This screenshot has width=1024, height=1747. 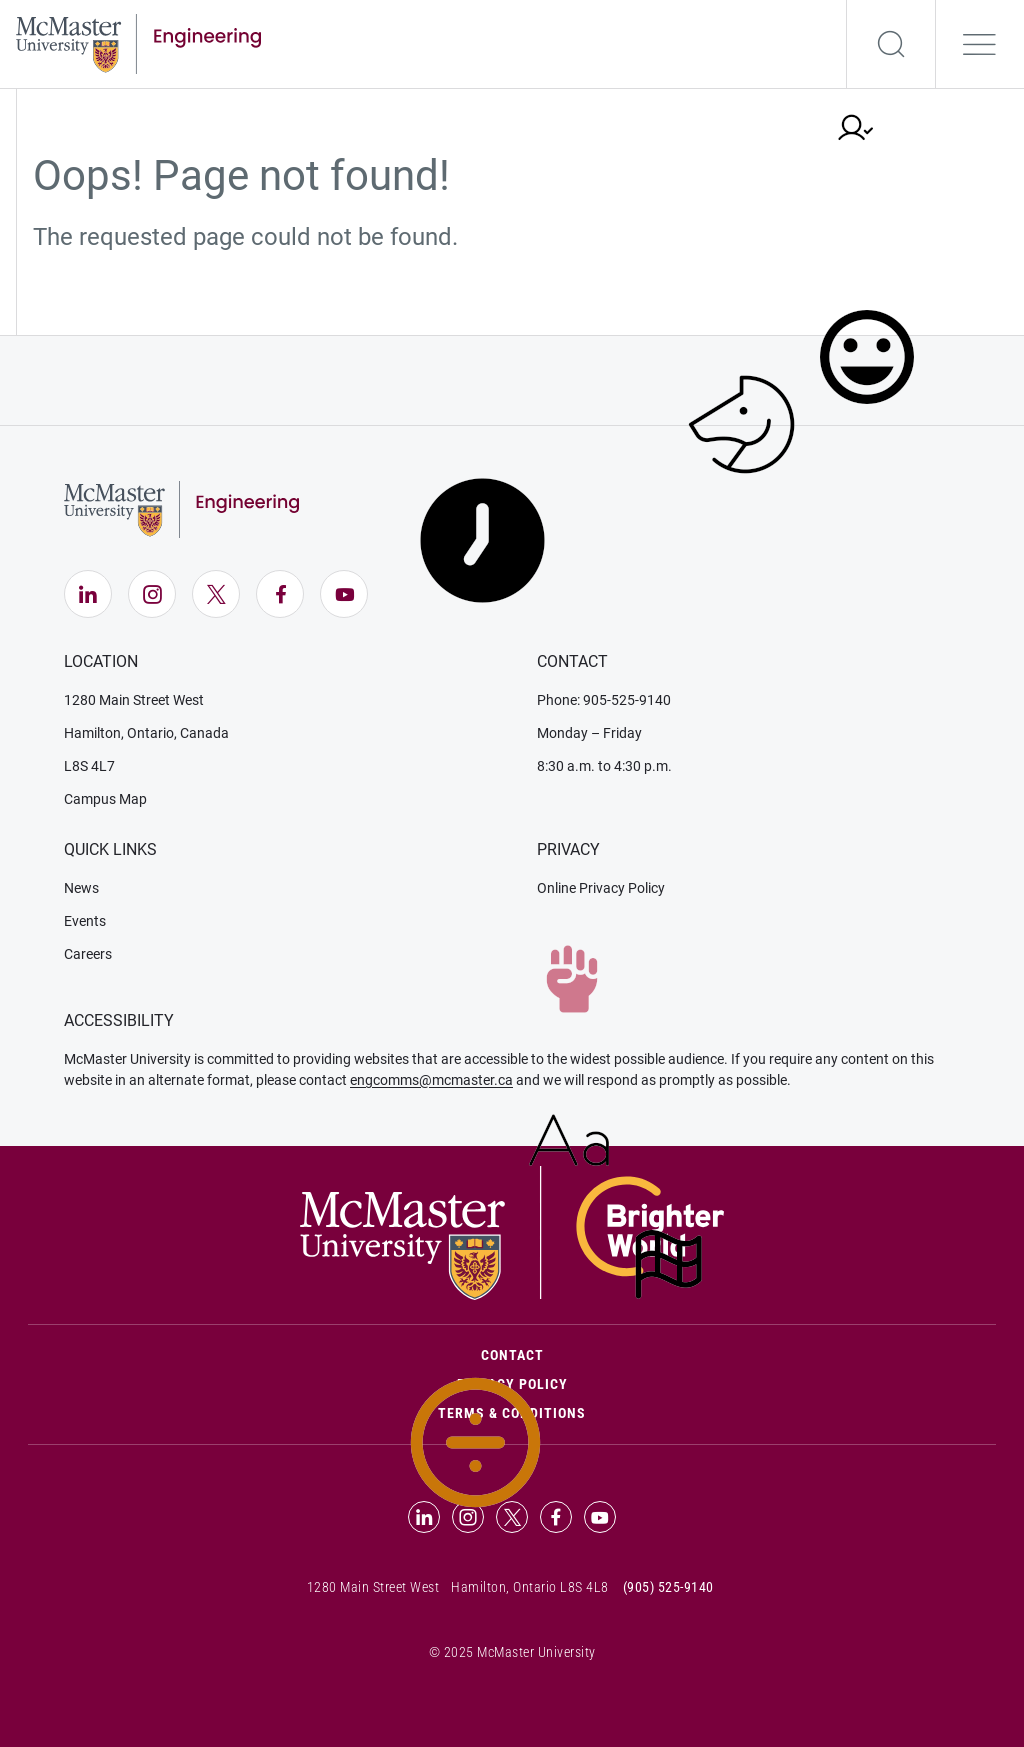 I want to click on access equestrian or horse-related features, so click(x=745, y=424).